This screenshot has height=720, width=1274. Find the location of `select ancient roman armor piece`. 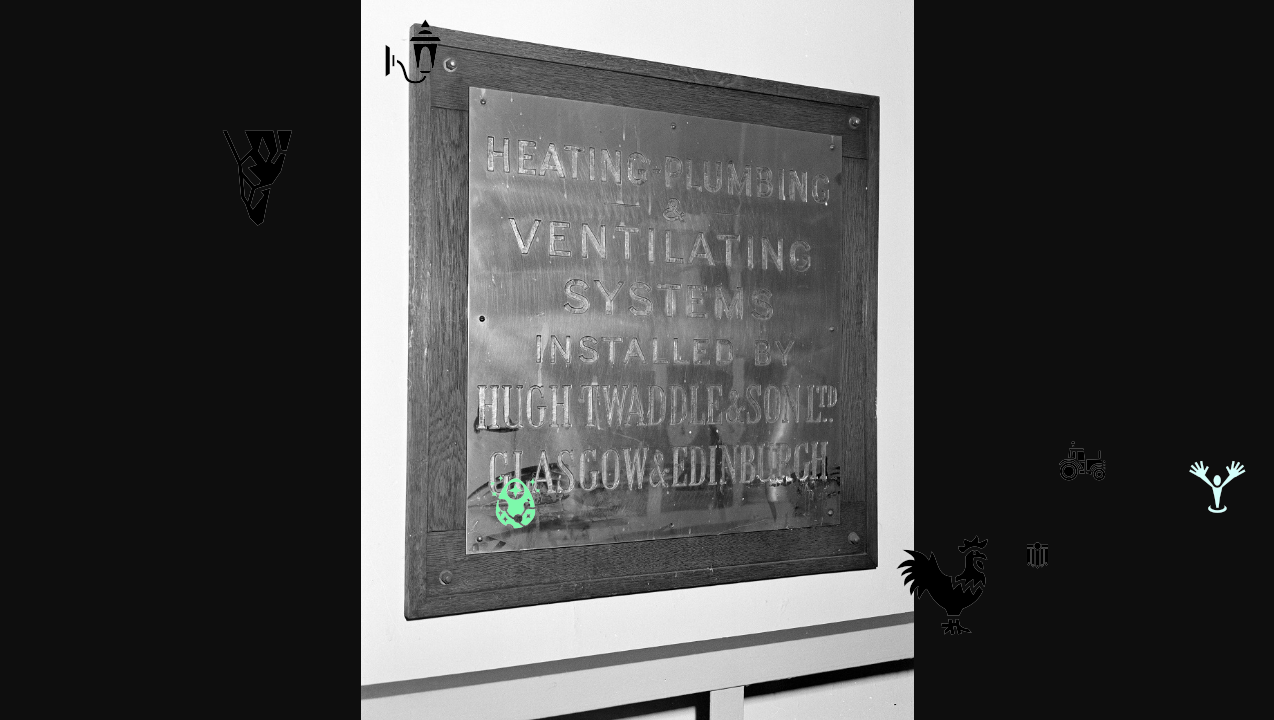

select ancient roman armor piece is located at coordinates (1037, 555).